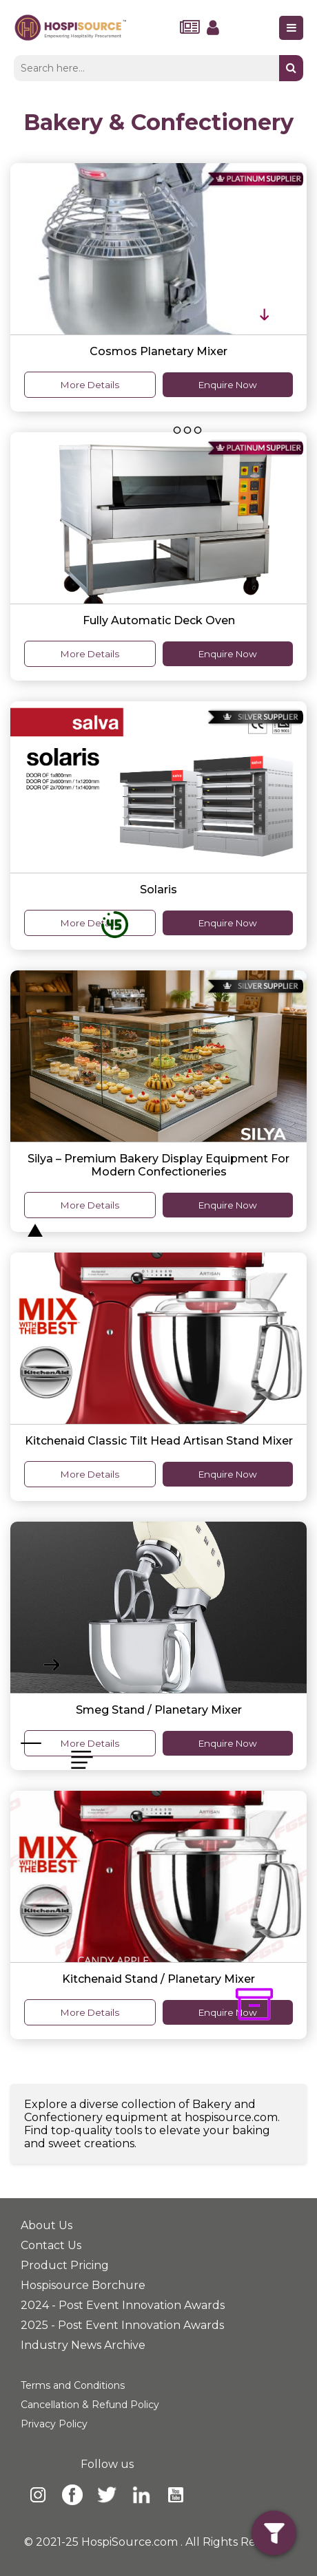 The image size is (317, 2576). Describe the element at coordinates (254, 2004) in the screenshot. I see `archive selected items` at that location.